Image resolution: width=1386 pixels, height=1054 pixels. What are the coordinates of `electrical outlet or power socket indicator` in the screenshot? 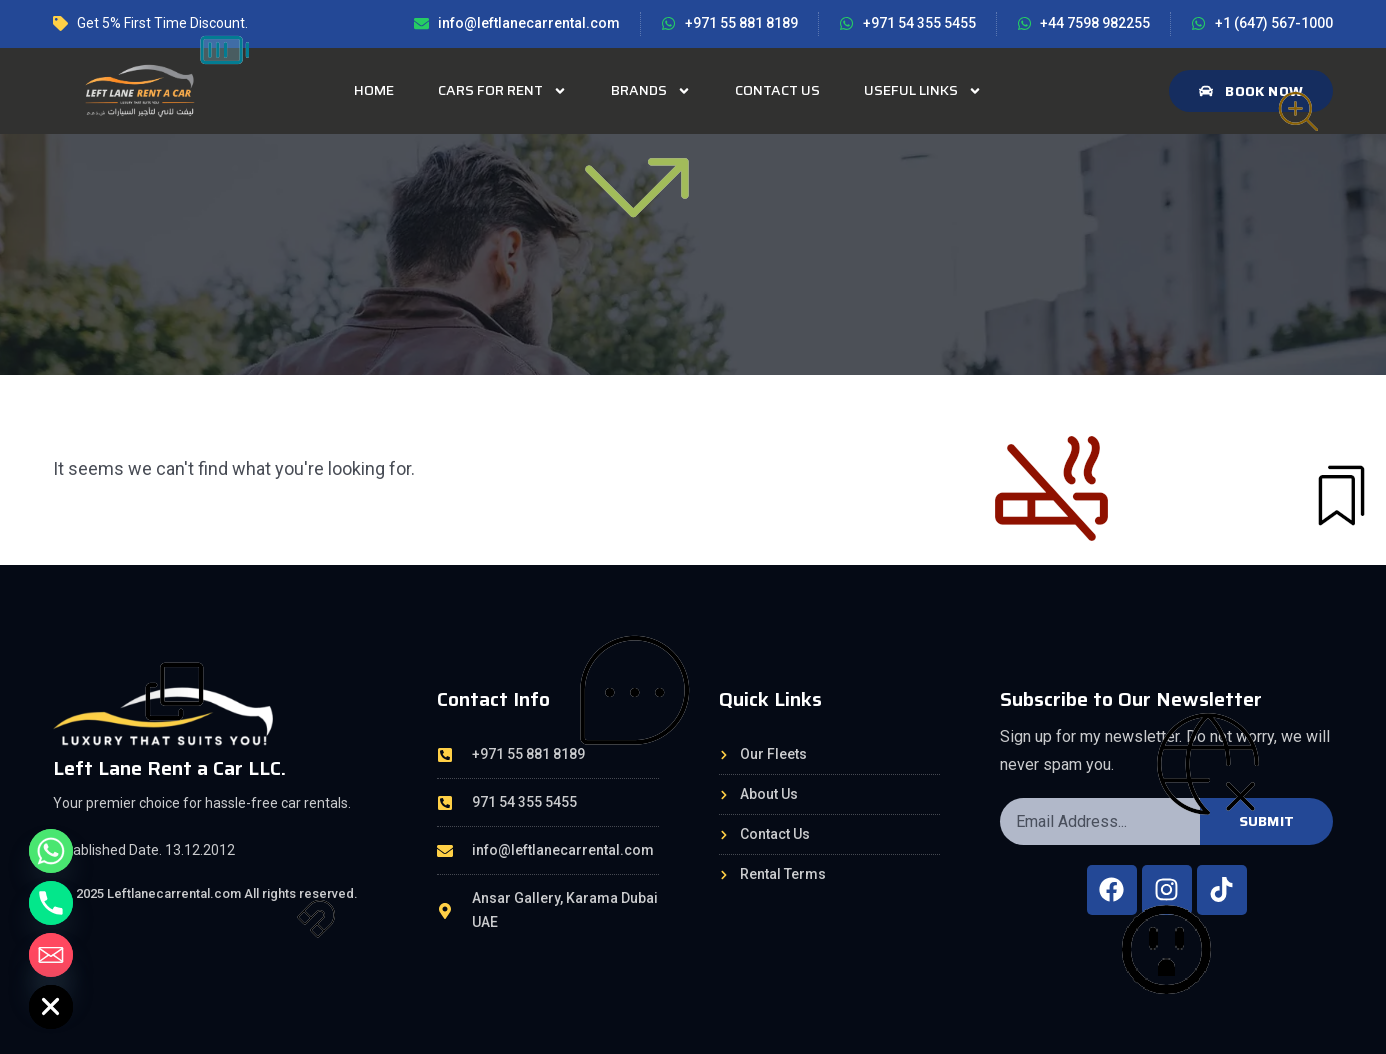 It's located at (1166, 949).